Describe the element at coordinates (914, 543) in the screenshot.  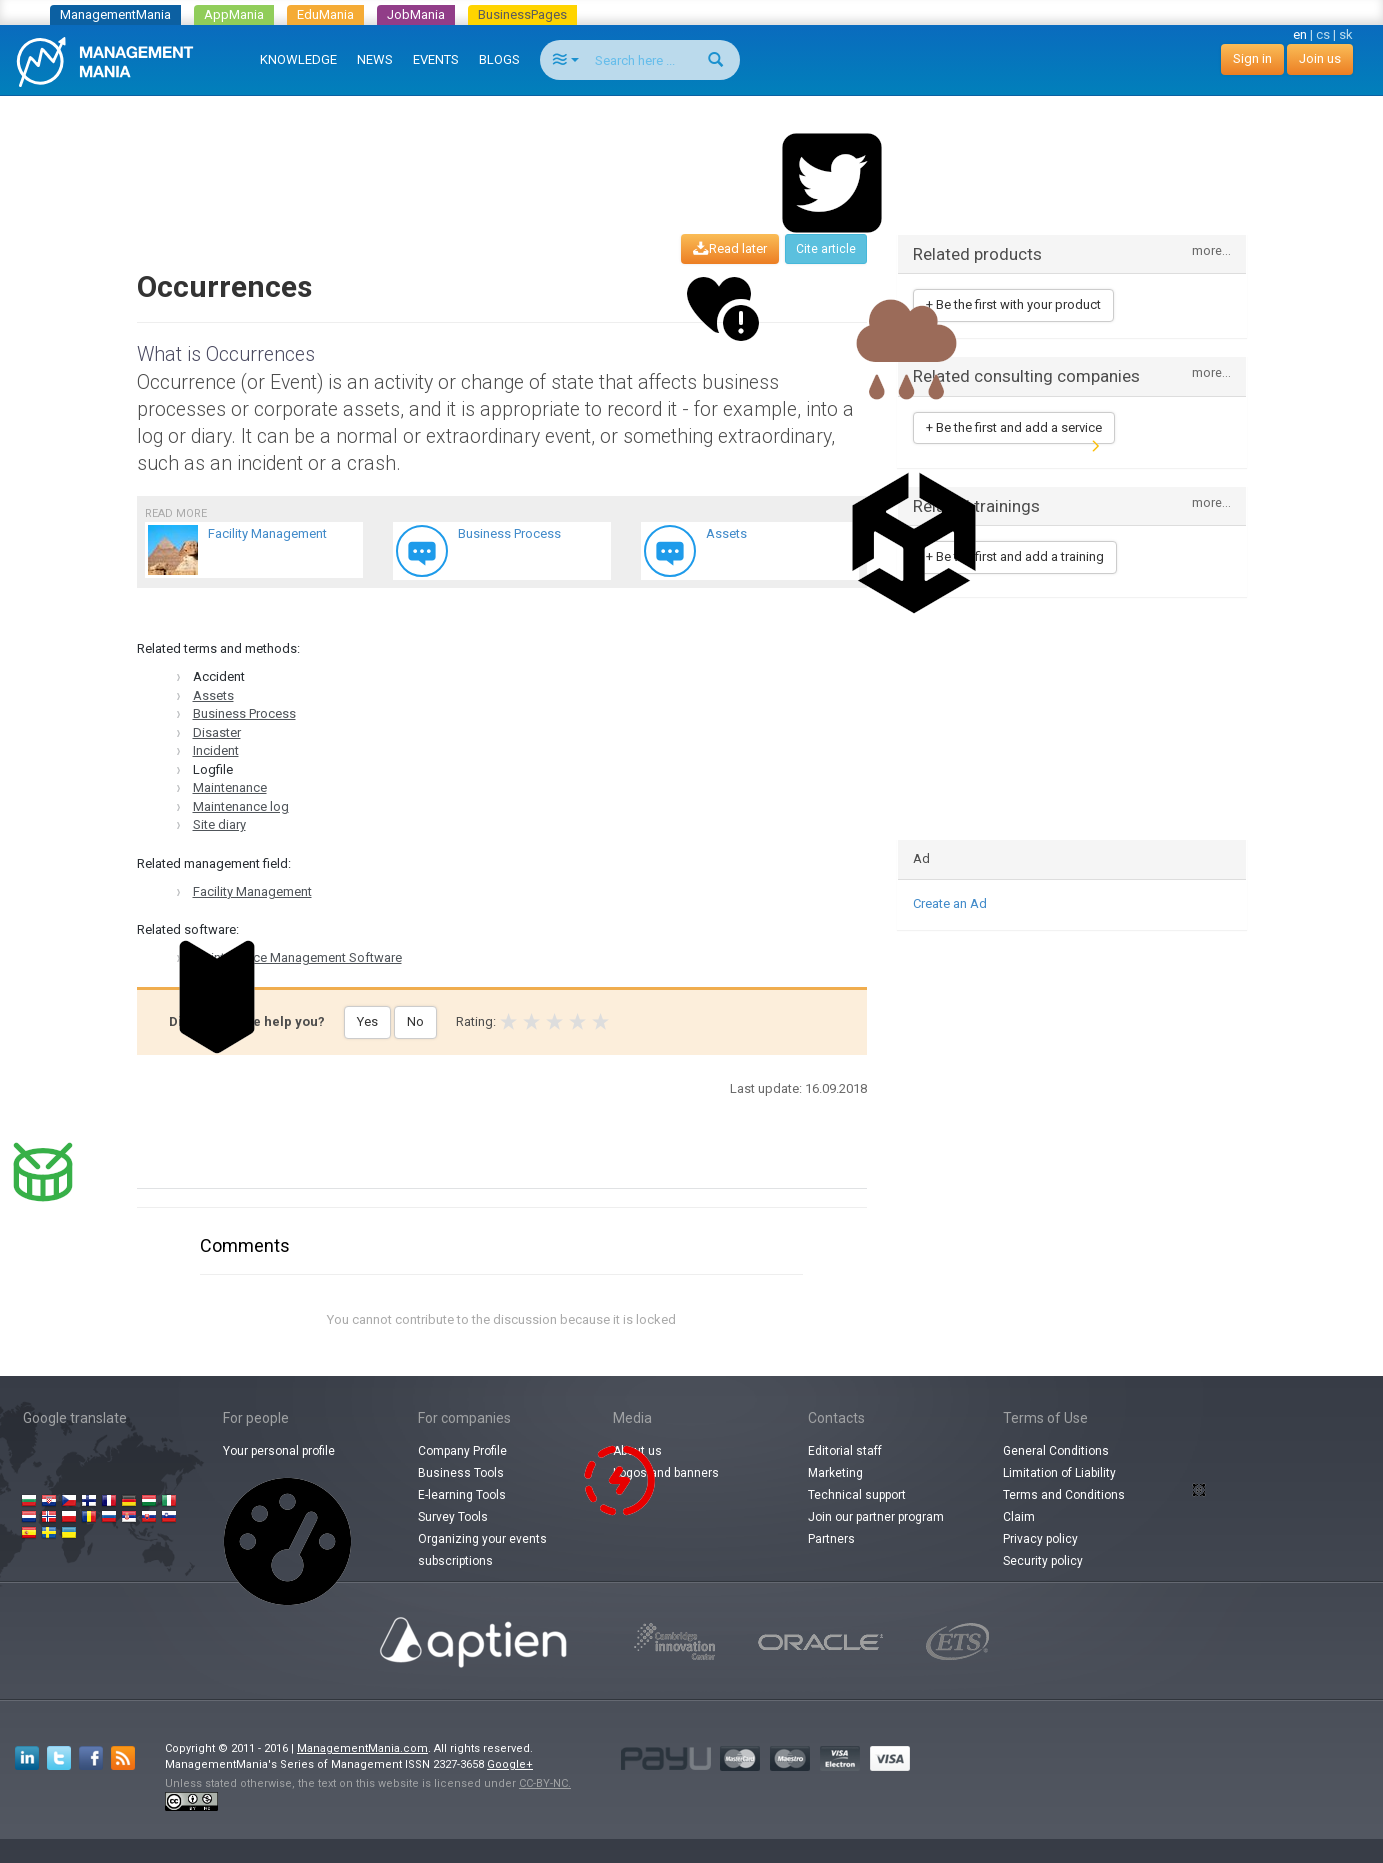
I see `Unity game engine logo` at that location.